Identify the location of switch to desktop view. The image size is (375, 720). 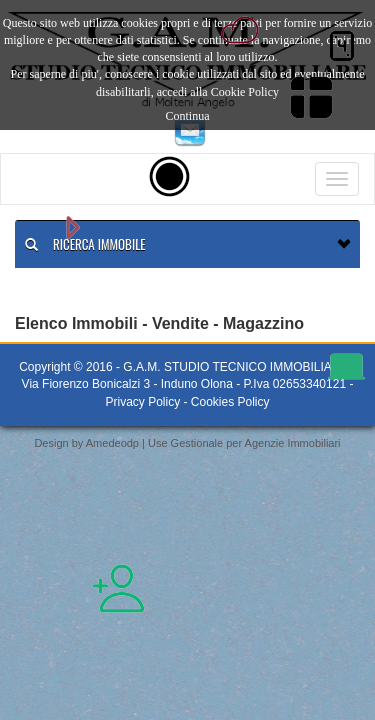
(346, 366).